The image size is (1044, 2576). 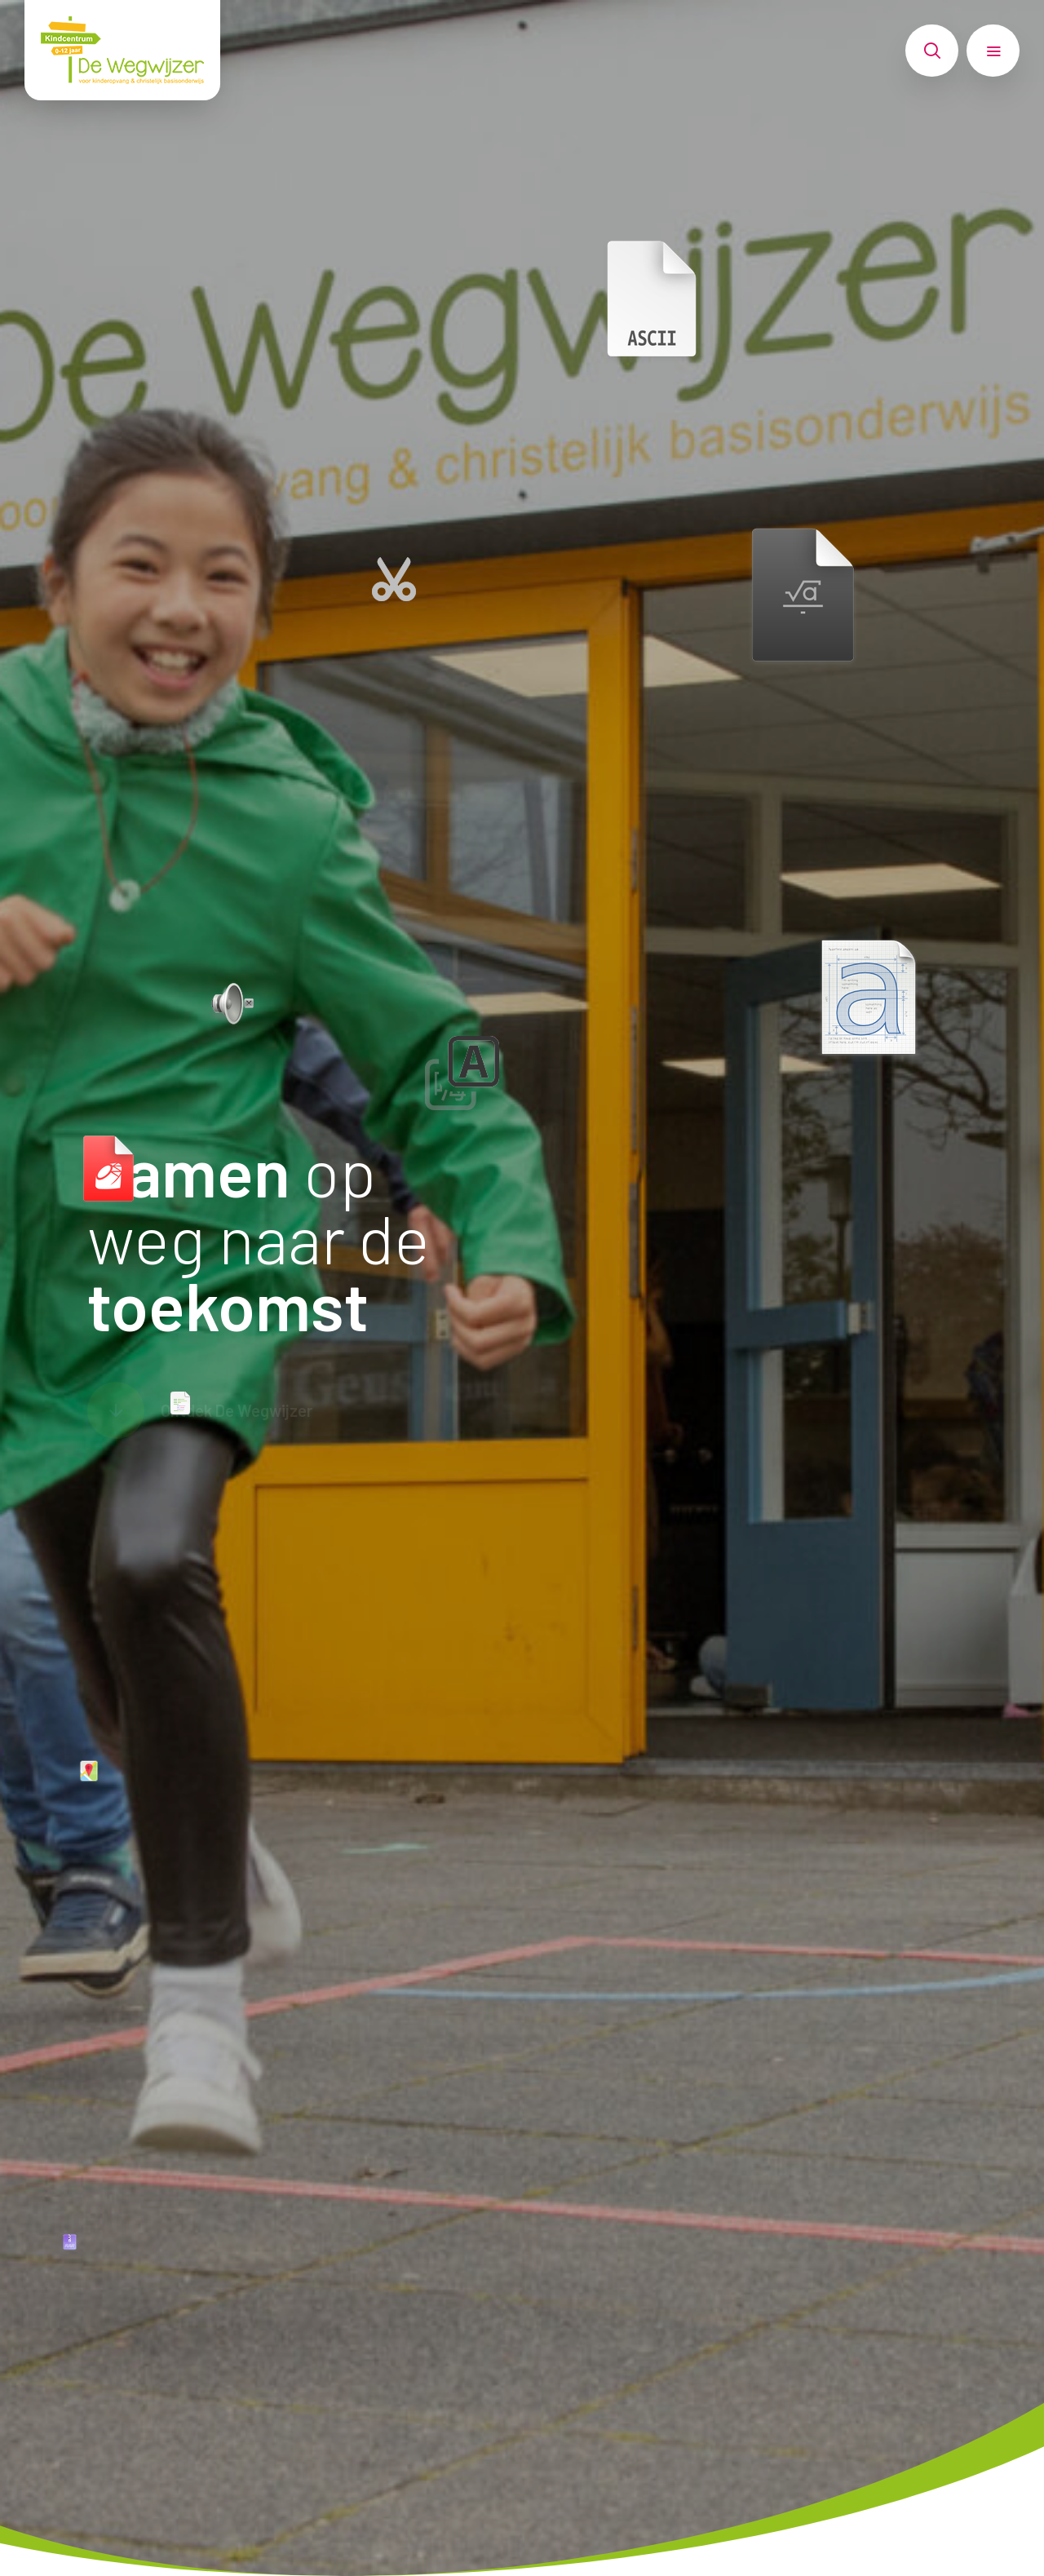 What do you see at coordinates (394, 579) in the screenshot?
I see `cut selected content to clipboard` at bounding box center [394, 579].